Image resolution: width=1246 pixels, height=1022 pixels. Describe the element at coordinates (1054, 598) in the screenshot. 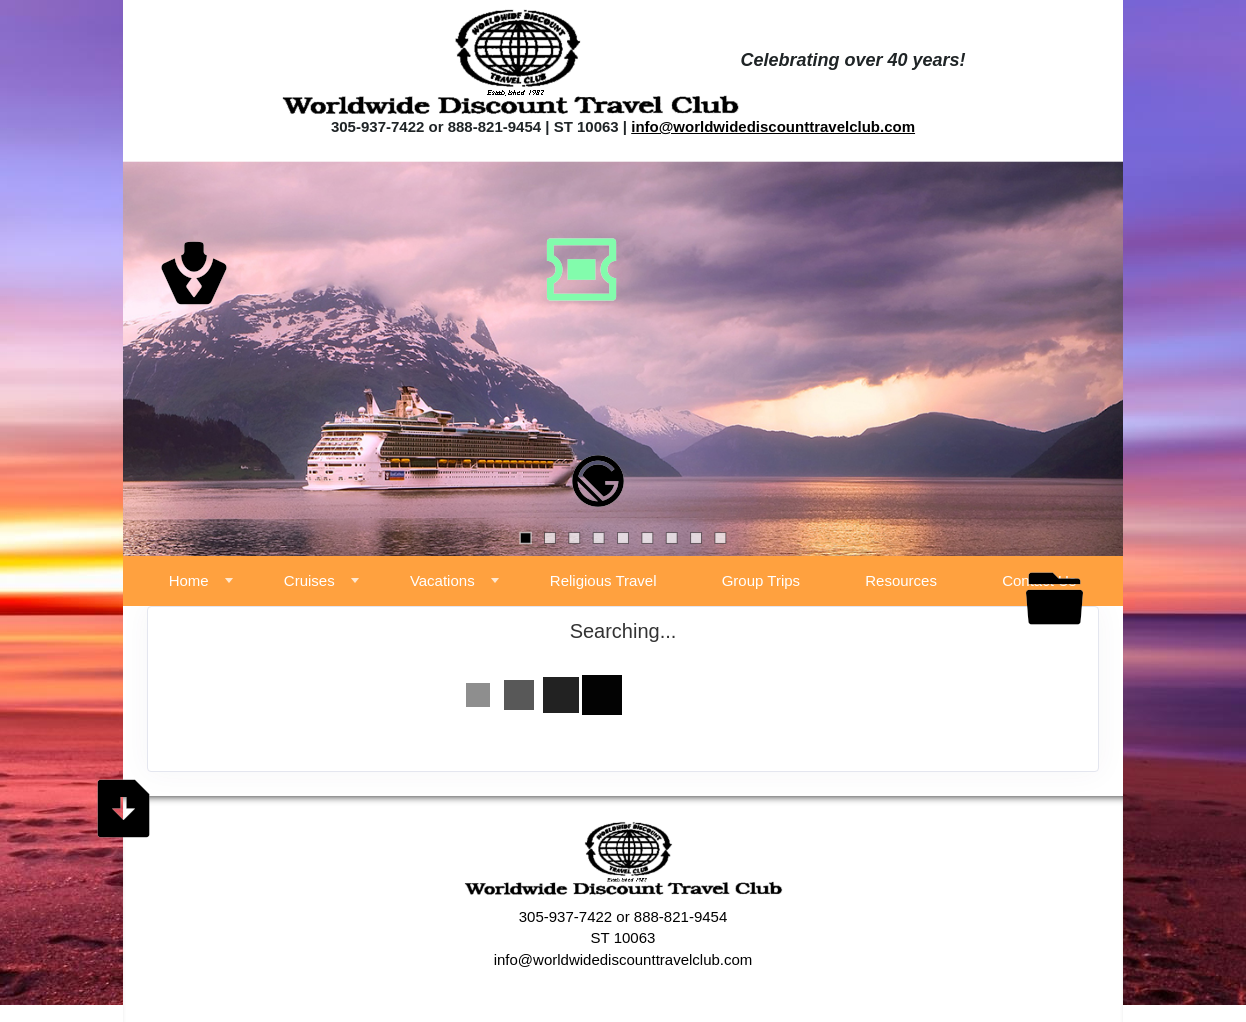

I see `open folder to view contents` at that location.